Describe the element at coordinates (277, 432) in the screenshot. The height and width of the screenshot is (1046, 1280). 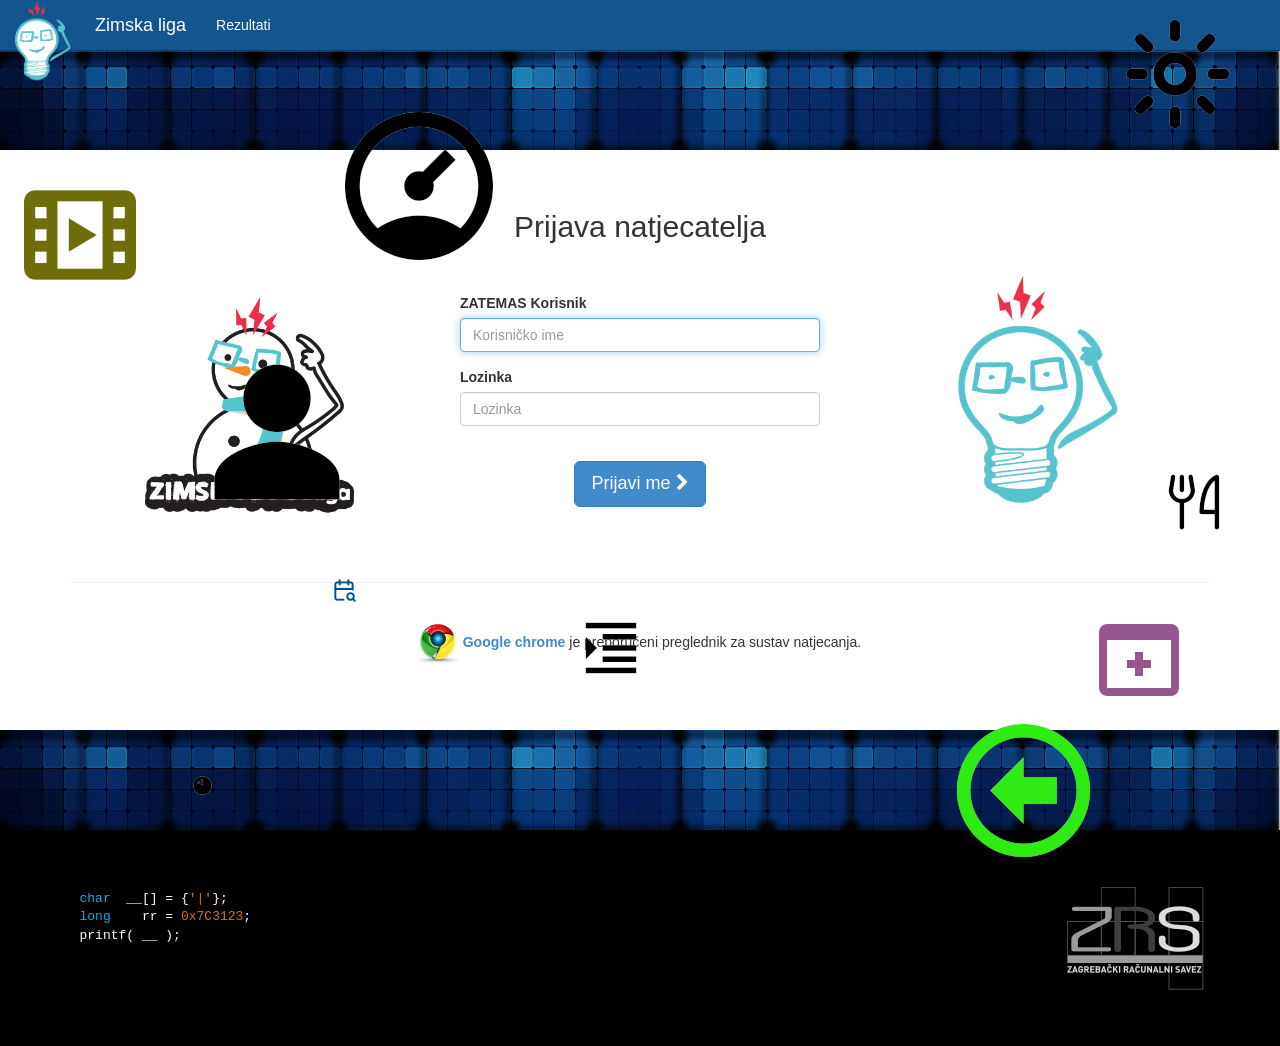
I see `view your profile` at that location.